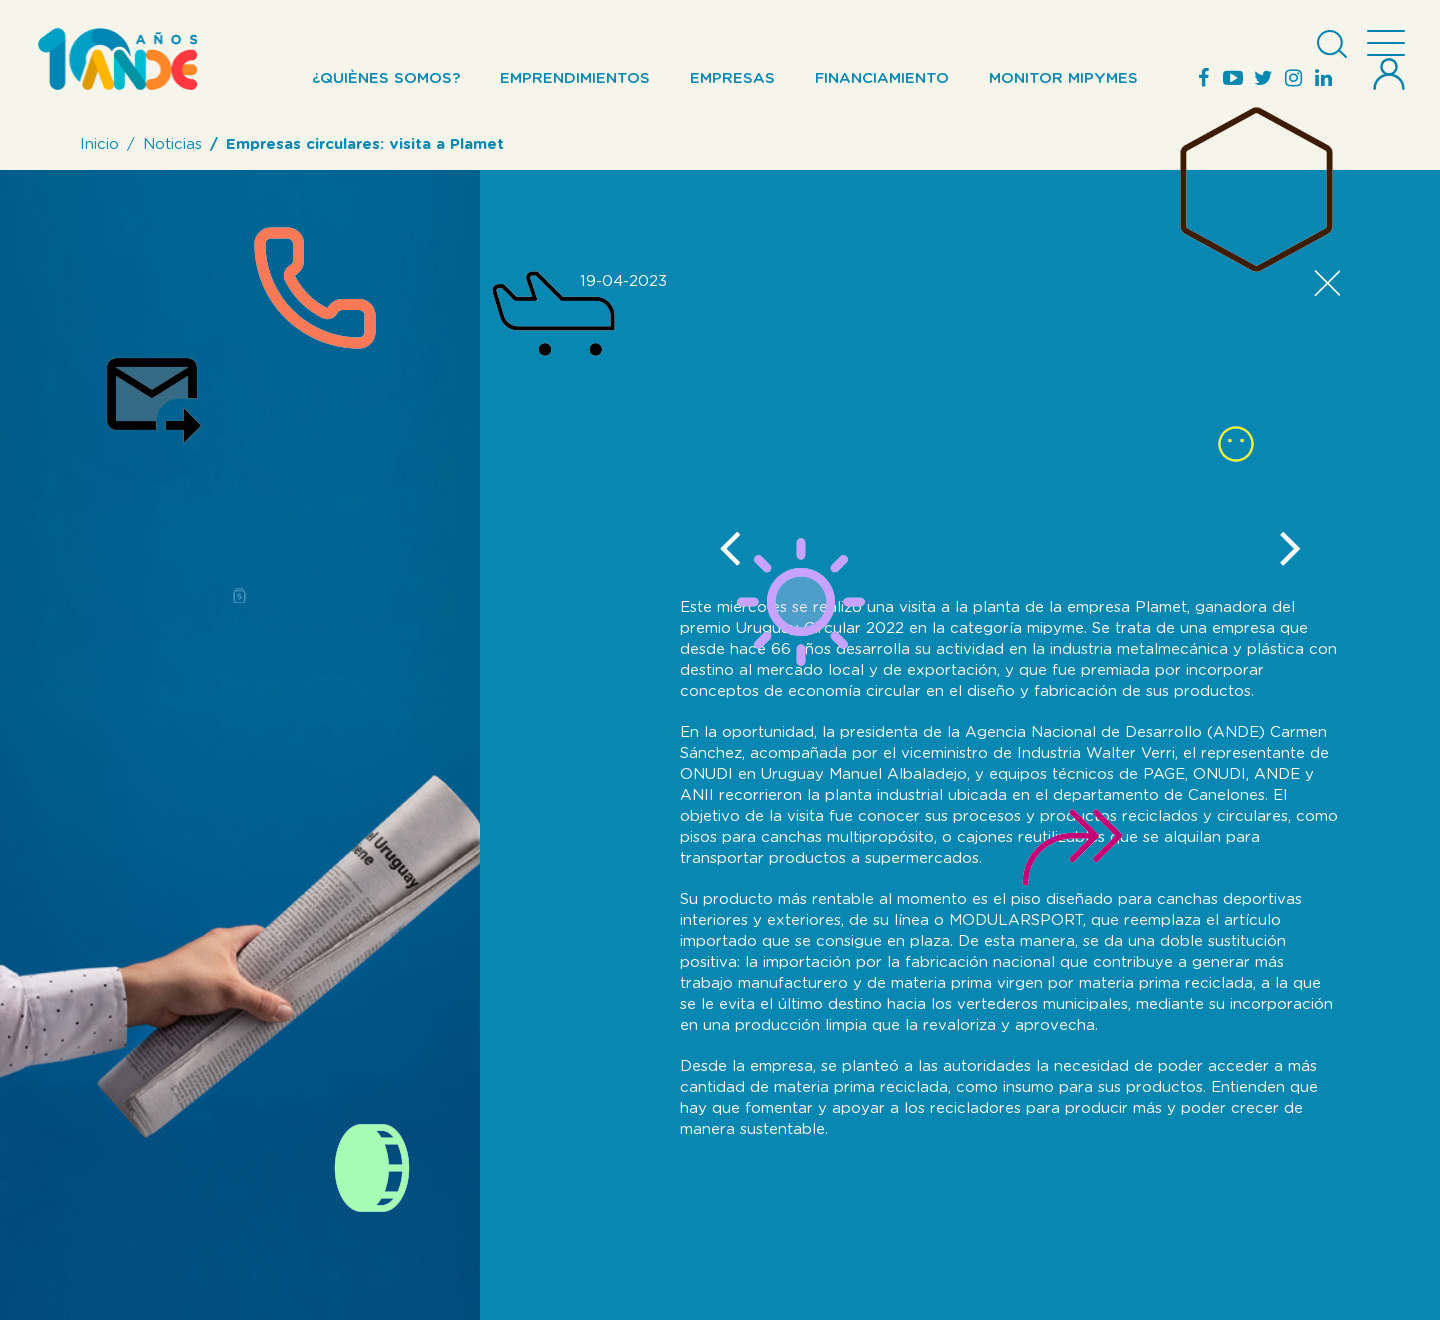  I want to click on generic shape or container element, so click(1256, 189).